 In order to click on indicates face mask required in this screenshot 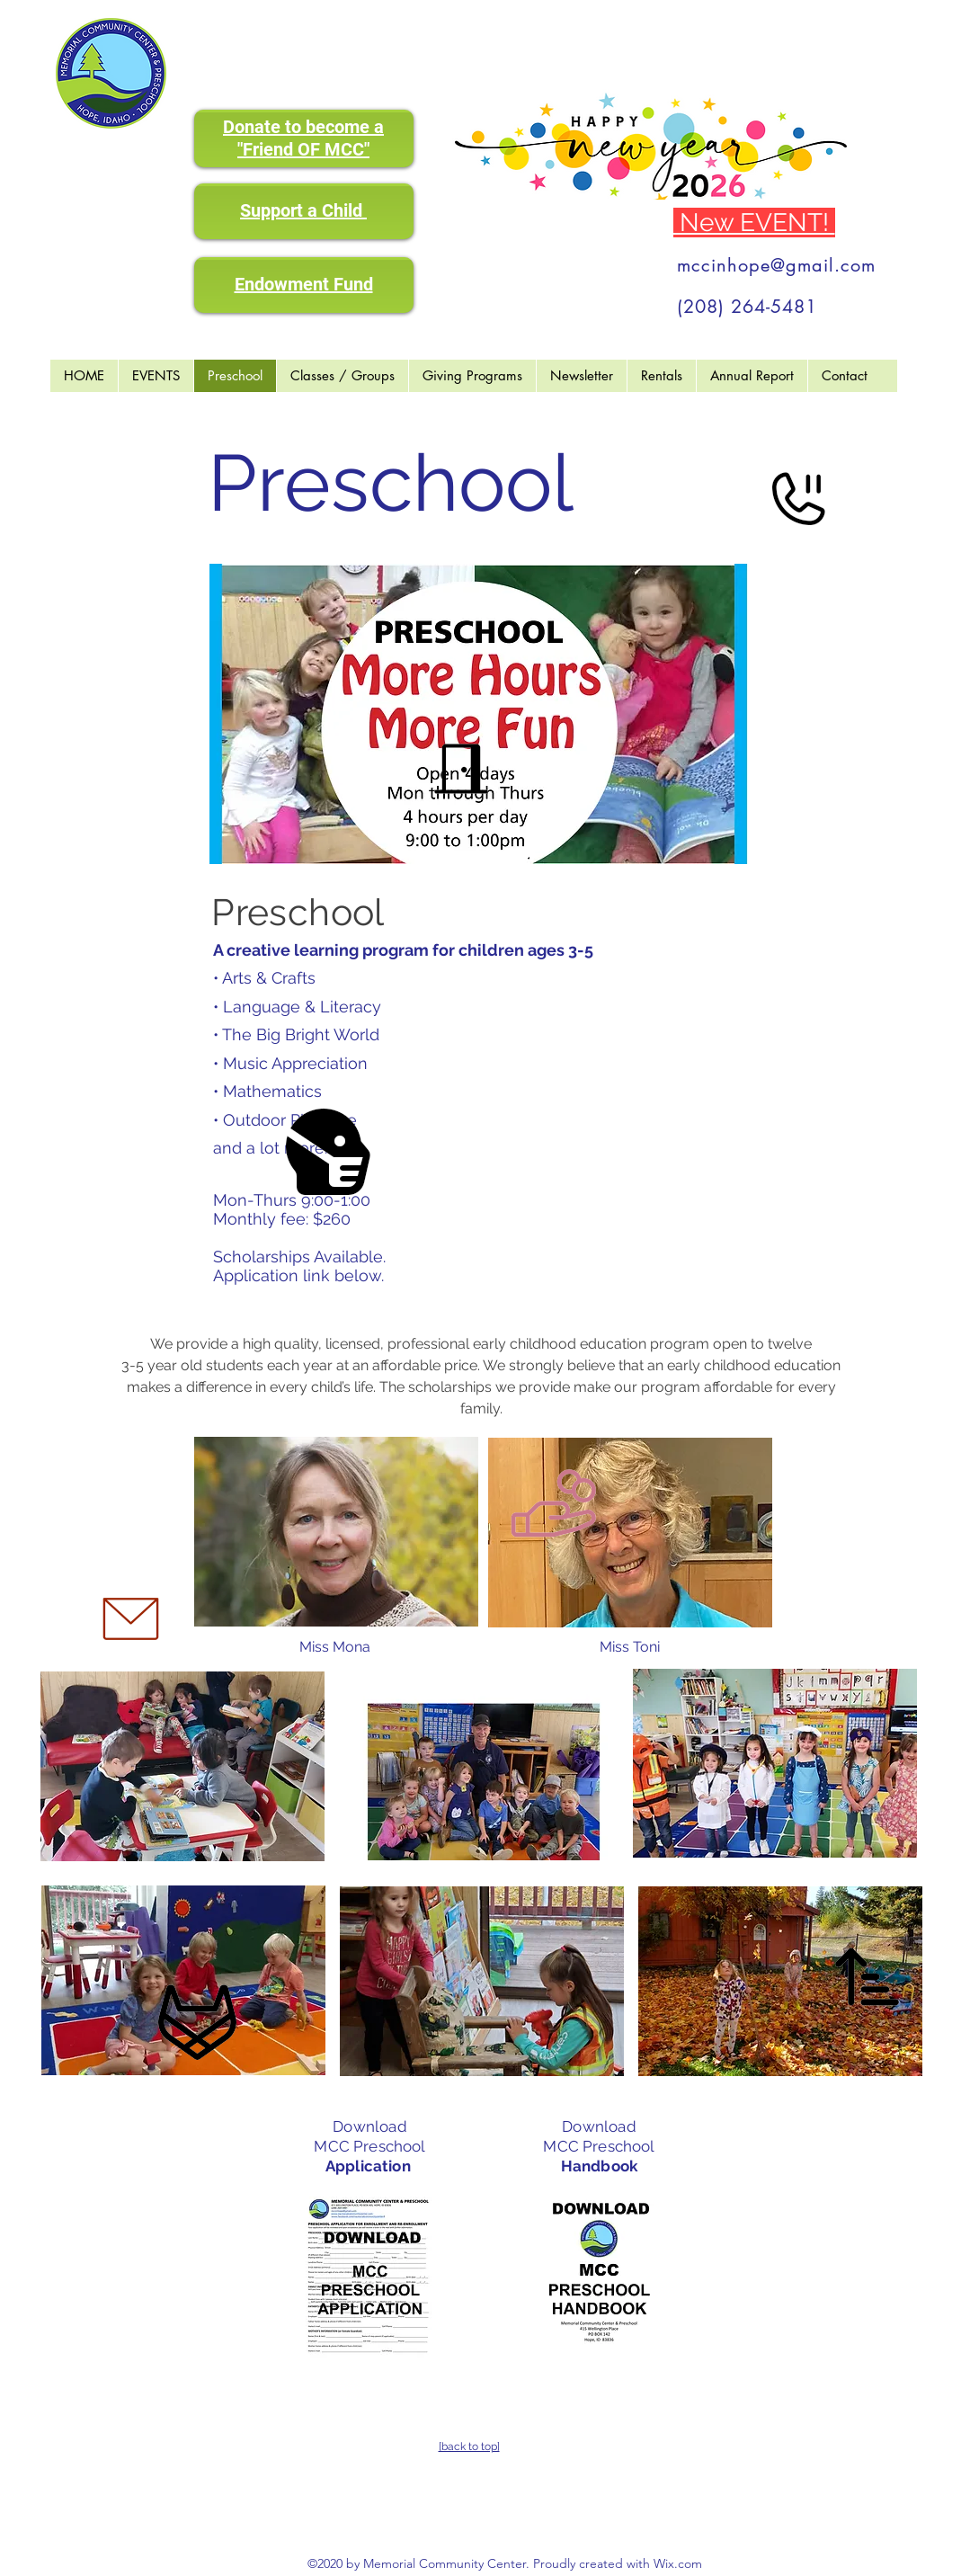, I will do `click(329, 1152)`.